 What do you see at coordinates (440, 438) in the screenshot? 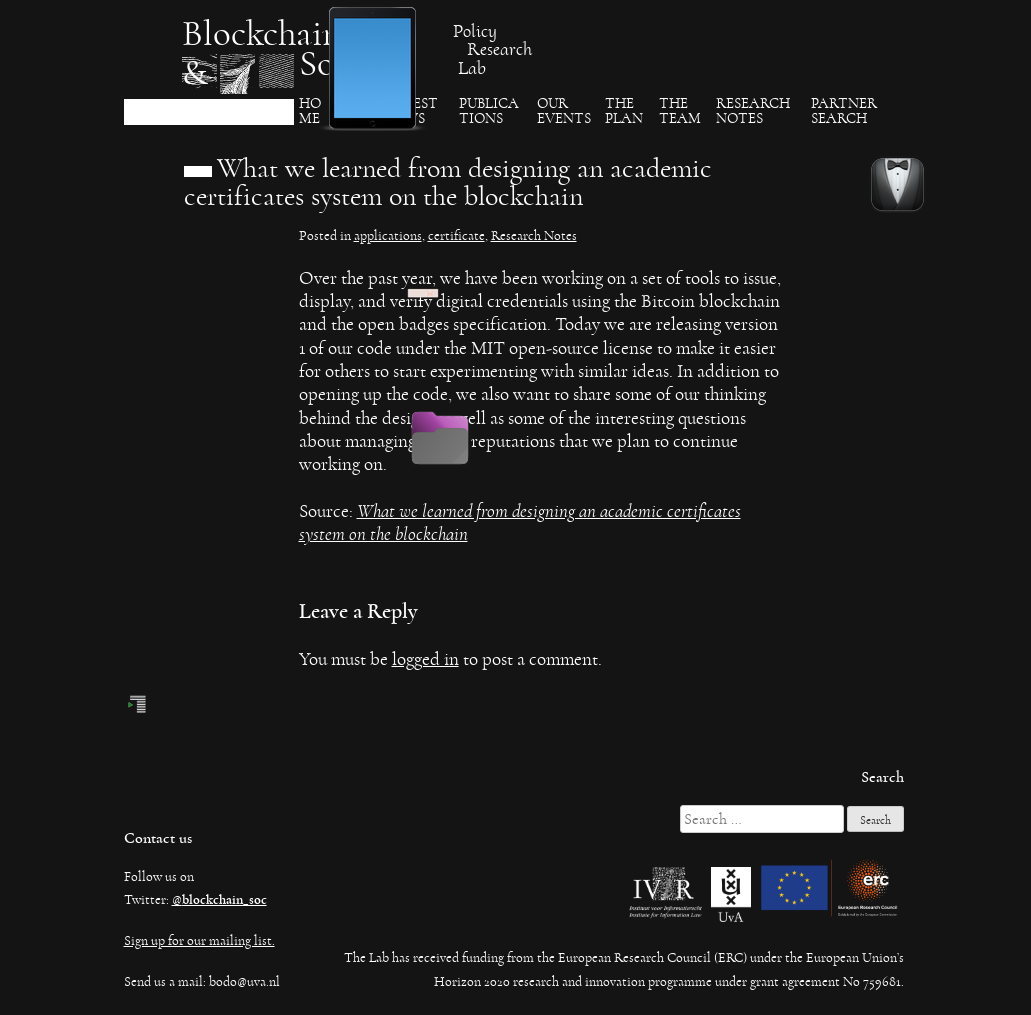
I see `an open folder in the file system` at bounding box center [440, 438].